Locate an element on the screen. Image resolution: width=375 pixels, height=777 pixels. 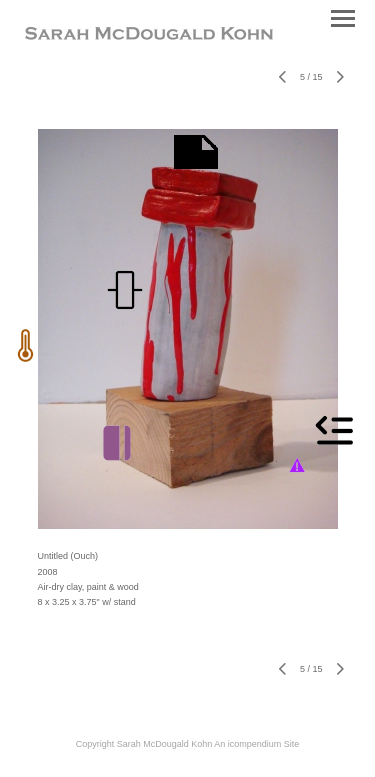
create a new note is located at coordinates (196, 152).